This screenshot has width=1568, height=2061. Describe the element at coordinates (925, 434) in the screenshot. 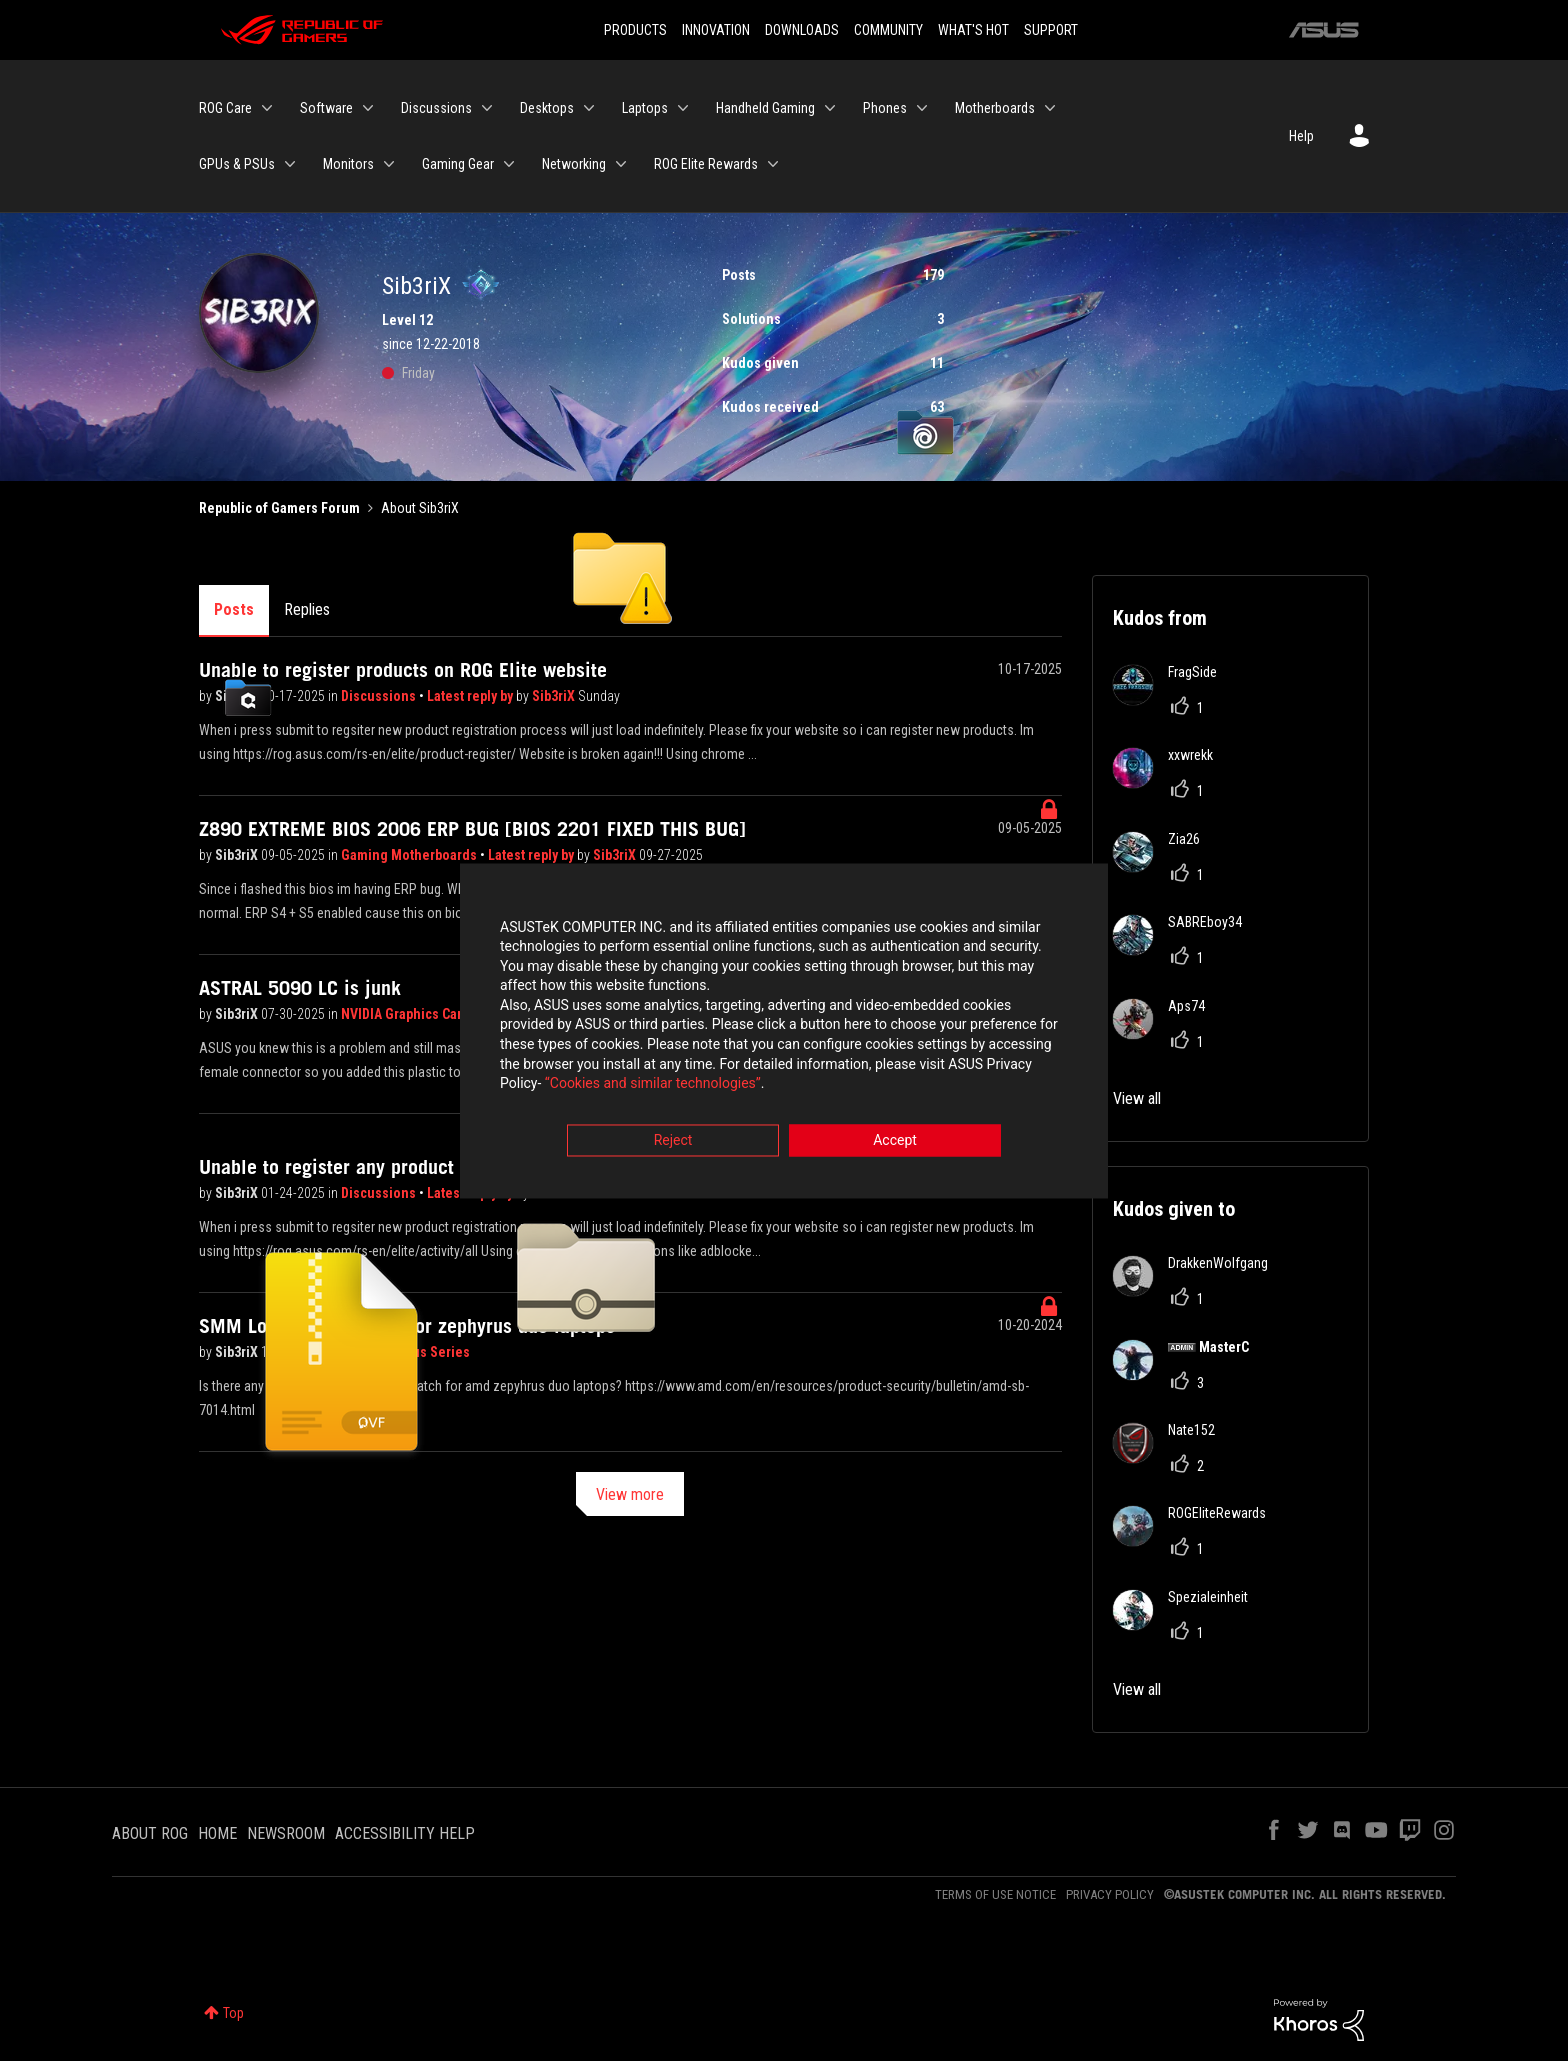

I see `open ubisoft connect game files folder` at that location.